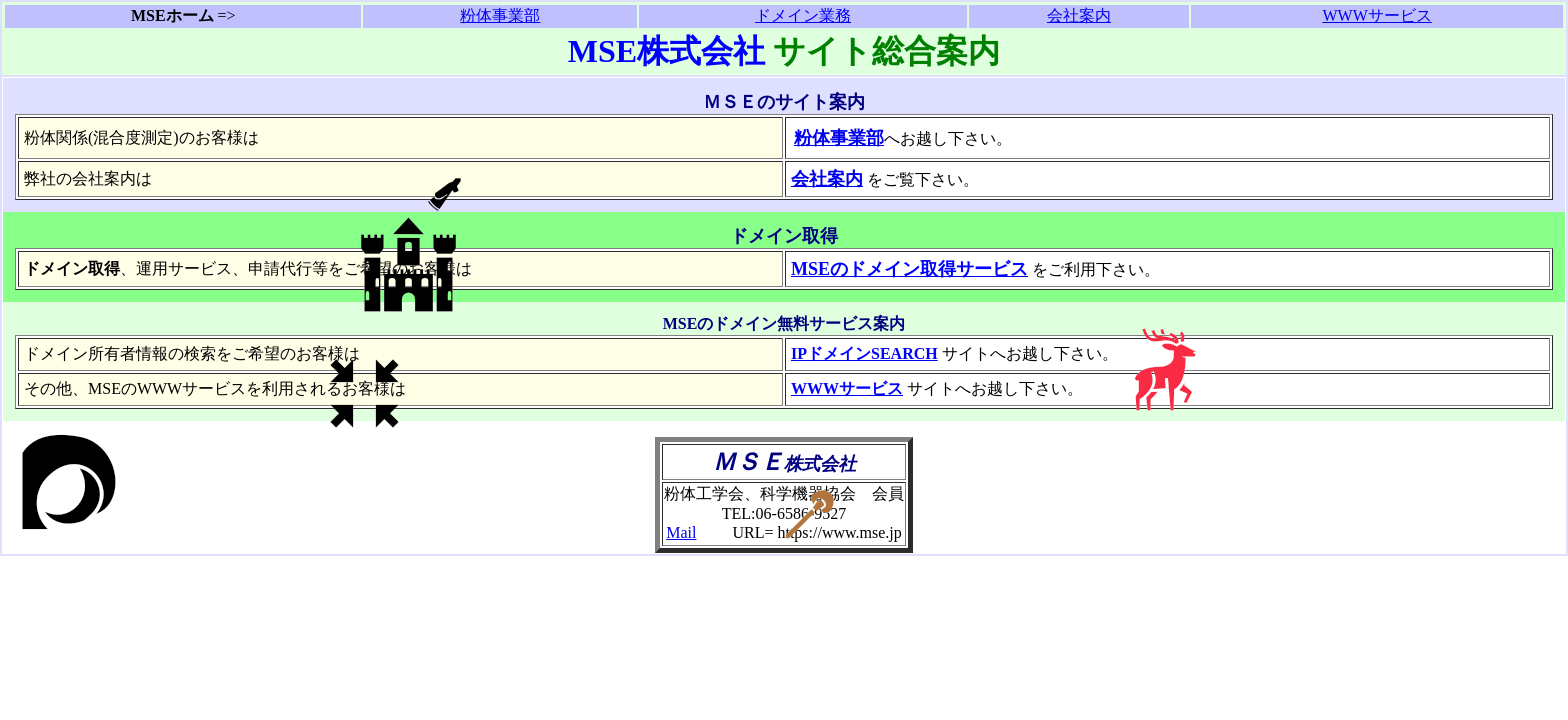 The width and height of the screenshot is (1568, 720). What do you see at coordinates (810, 514) in the screenshot?
I see `dental examination tool icon` at bounding box center [810, 514].